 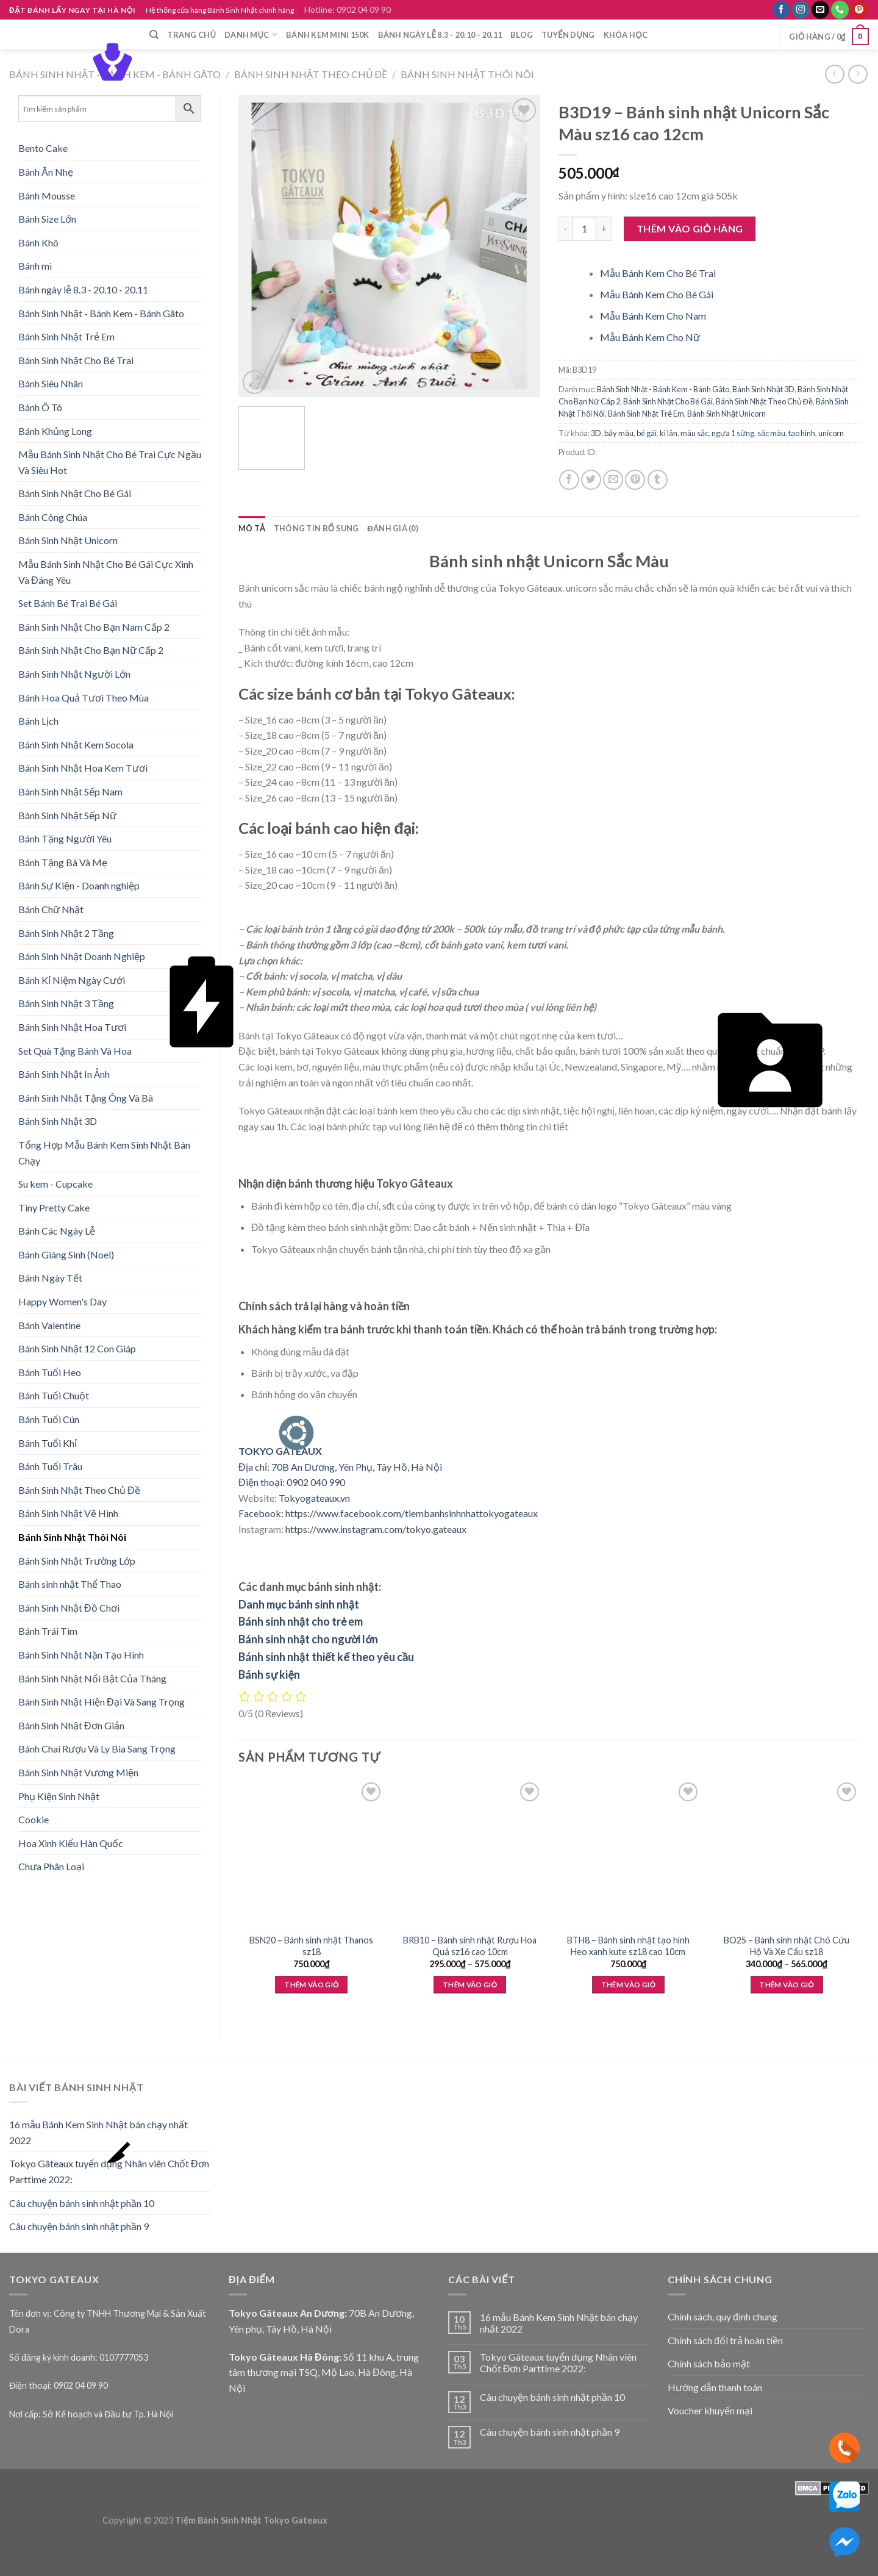 What do you see at coordinates (770, 1060) in the screenshot?
I see `access your personal files folder` at bounding box center [770, 1060].